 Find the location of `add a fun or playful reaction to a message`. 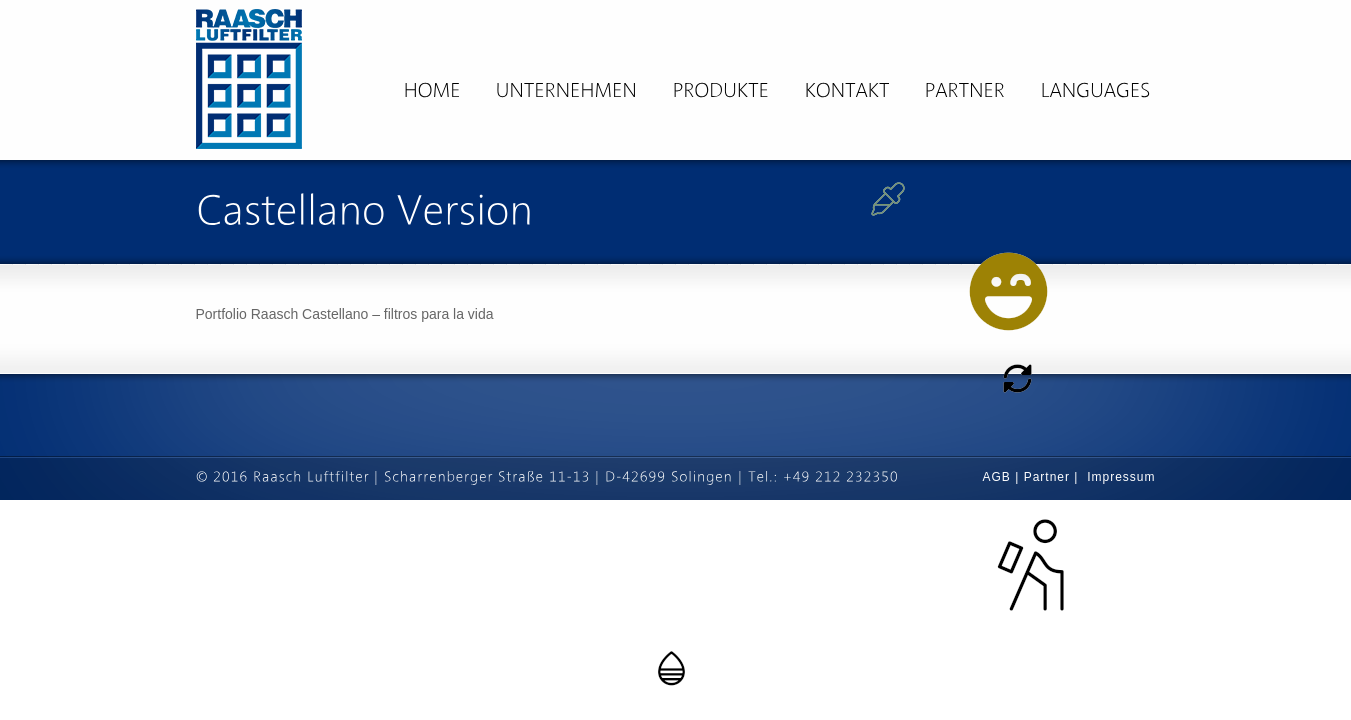

add a fun or playful reaction to a message is located at coordinates (1008, 291).